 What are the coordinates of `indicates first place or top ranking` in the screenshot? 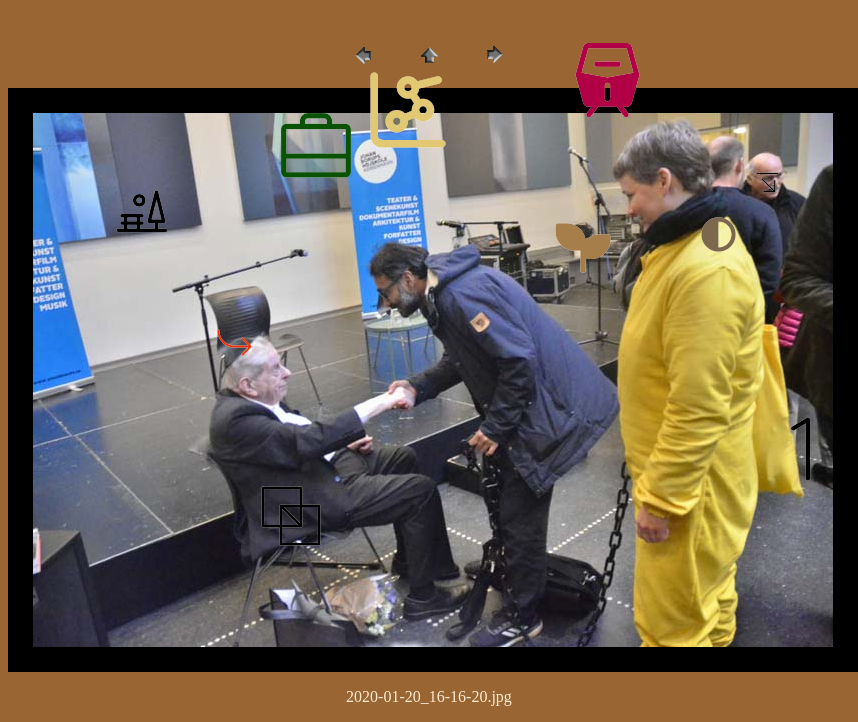 It's located at (805, 449).